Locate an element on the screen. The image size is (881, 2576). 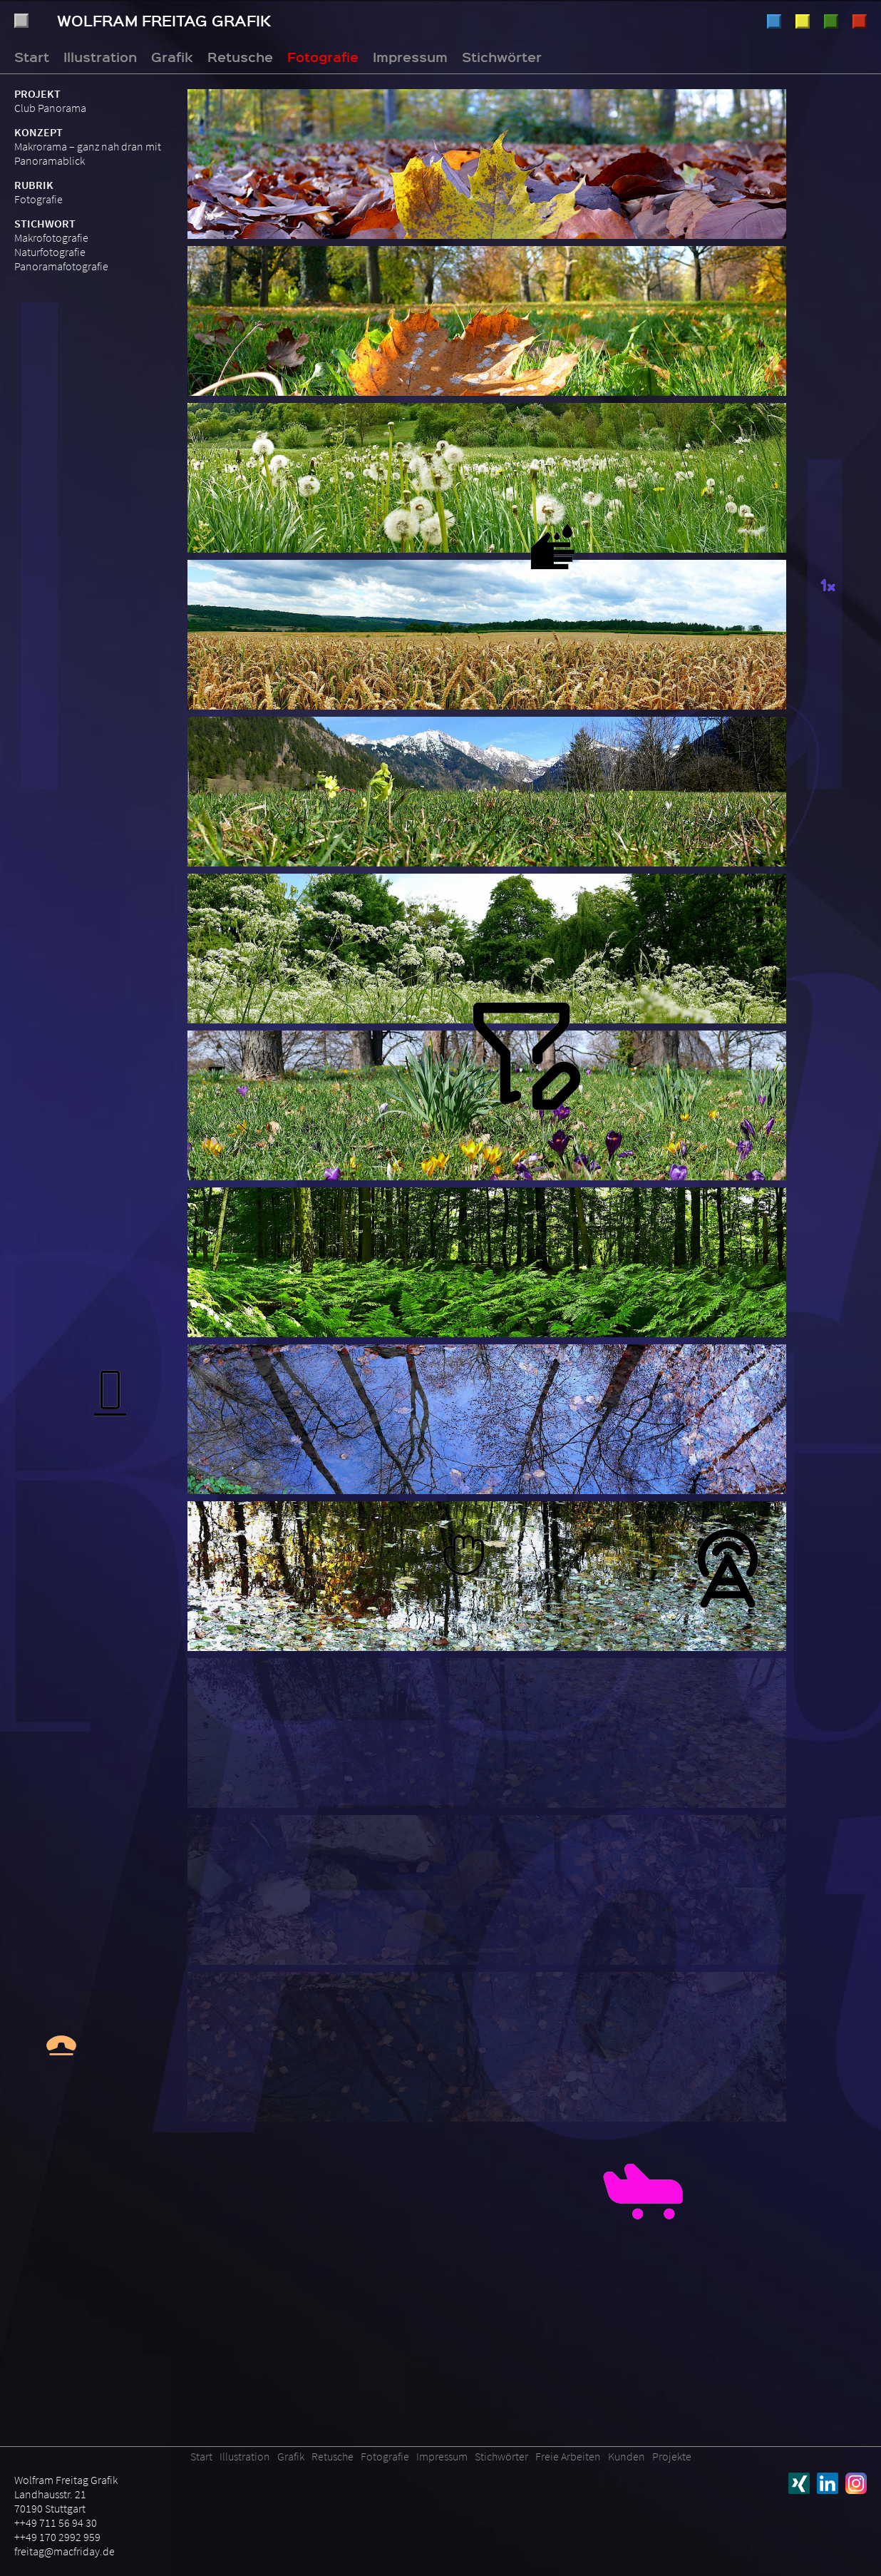
end the current phone call is located at coordinates (61, 2045).